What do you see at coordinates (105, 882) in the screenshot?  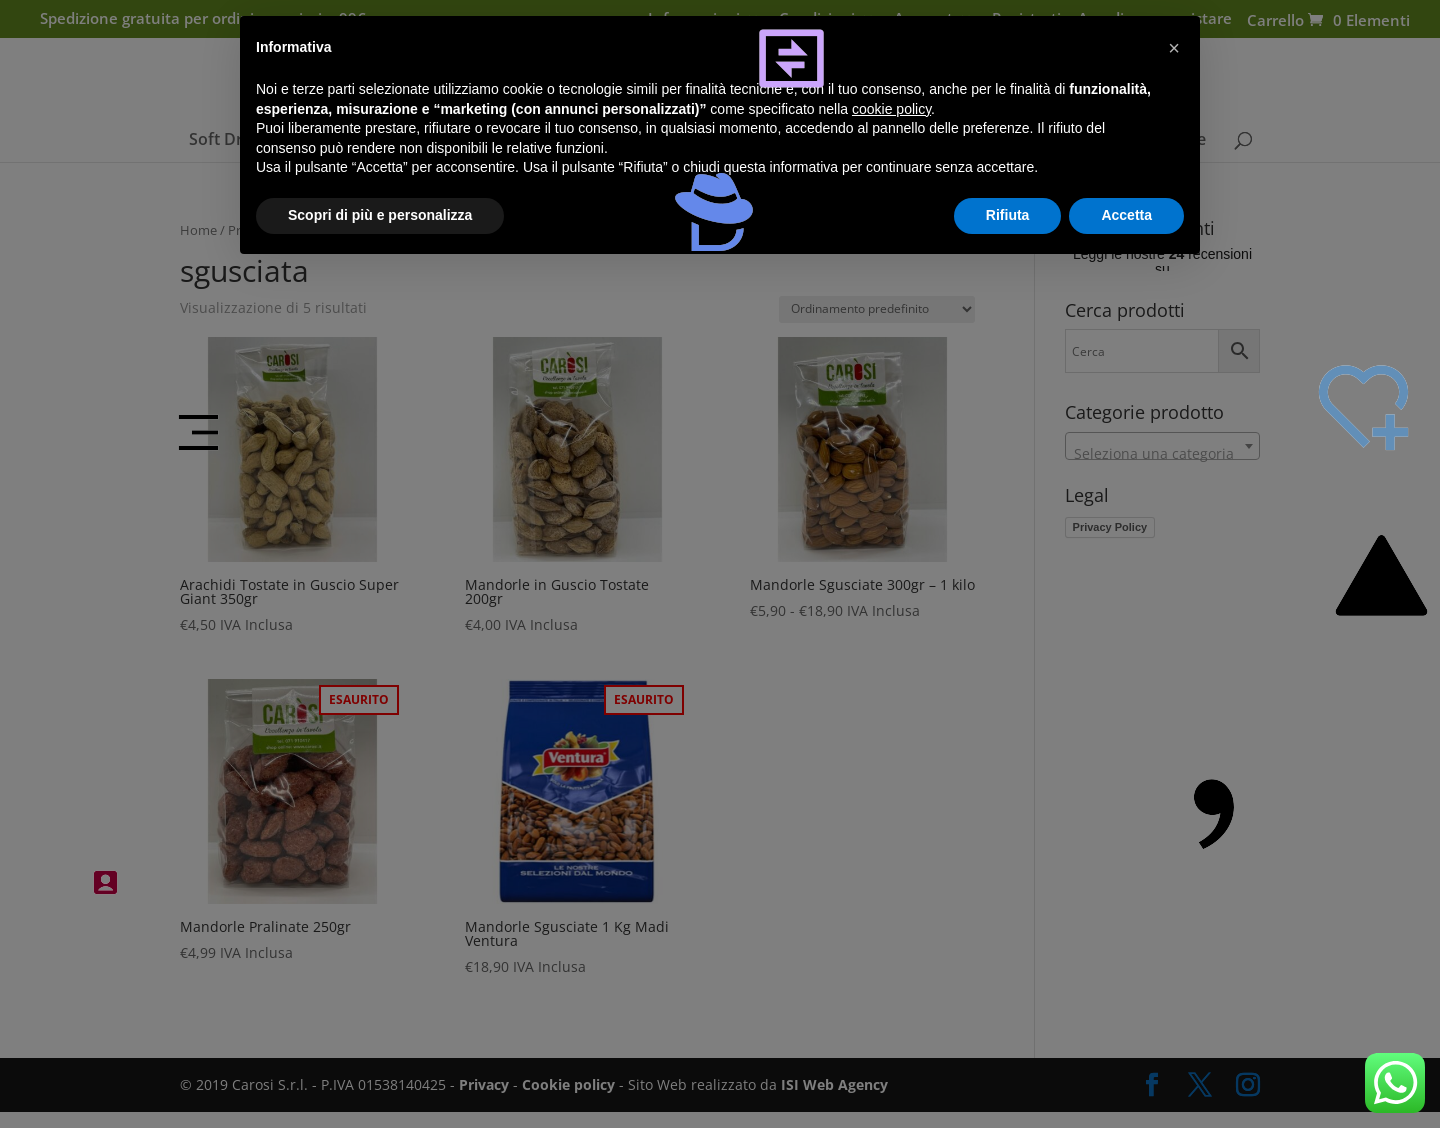 I see `view your account profile` at bounding box center [105, 882].